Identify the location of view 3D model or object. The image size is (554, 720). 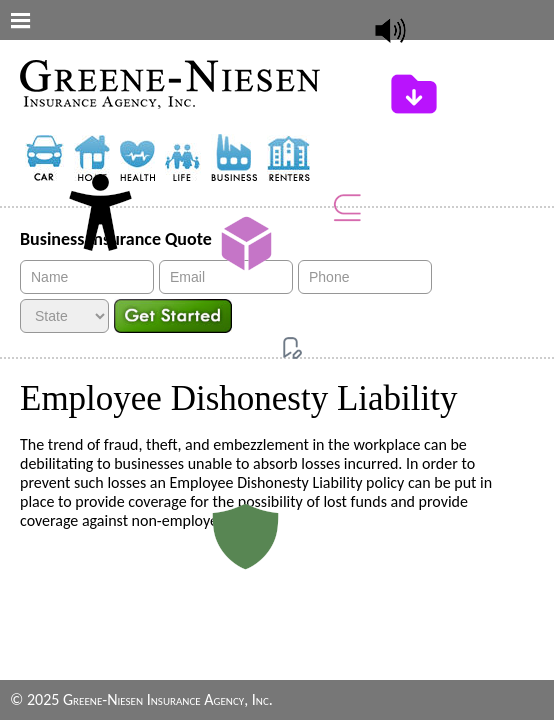
(246, 243).